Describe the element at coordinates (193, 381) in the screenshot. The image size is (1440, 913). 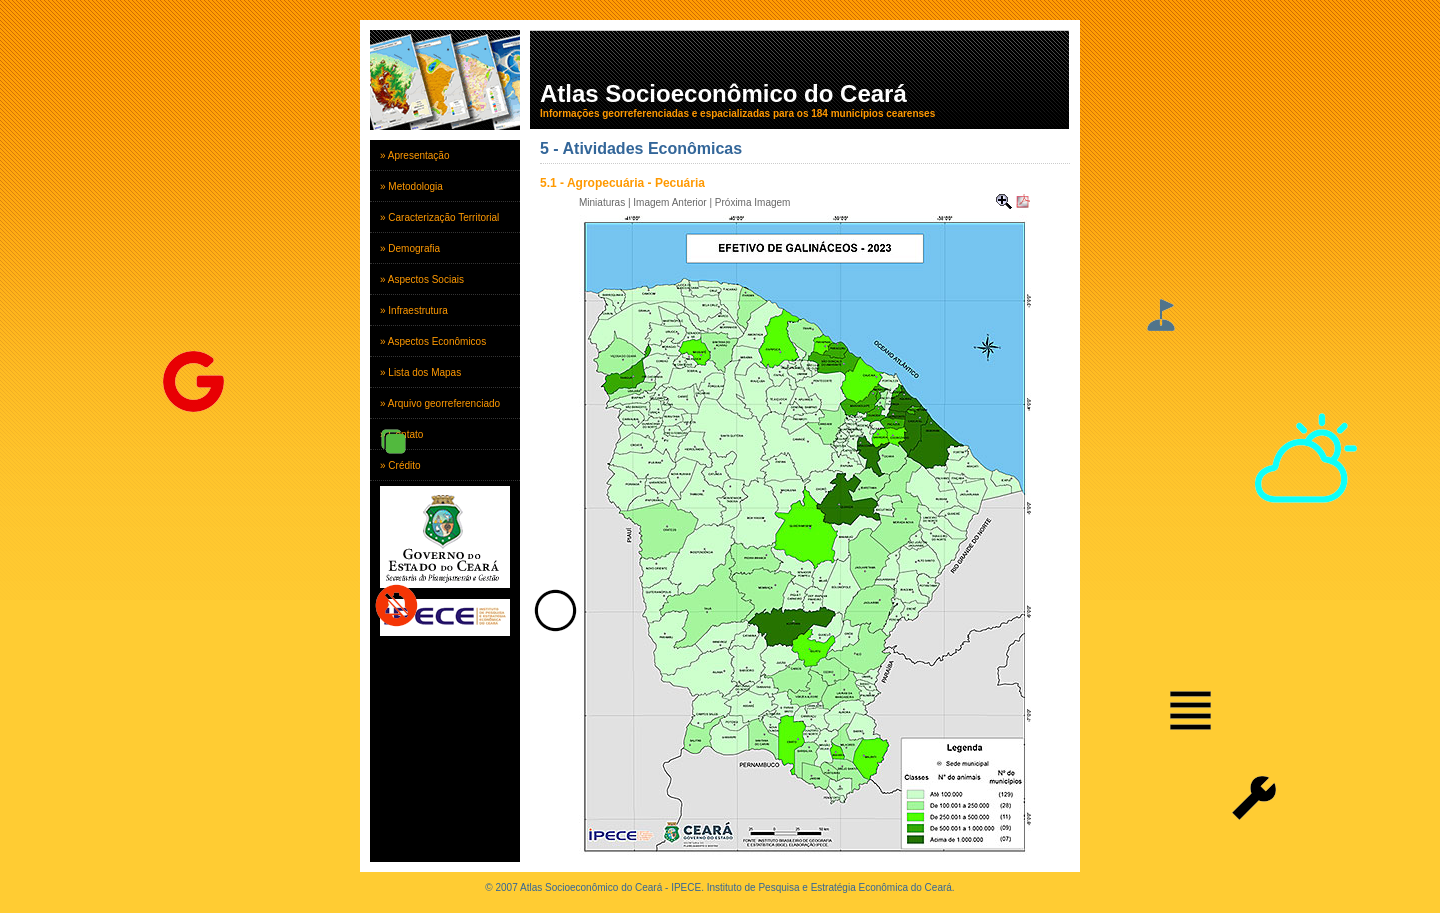
I see `sign in with Google` at that location.